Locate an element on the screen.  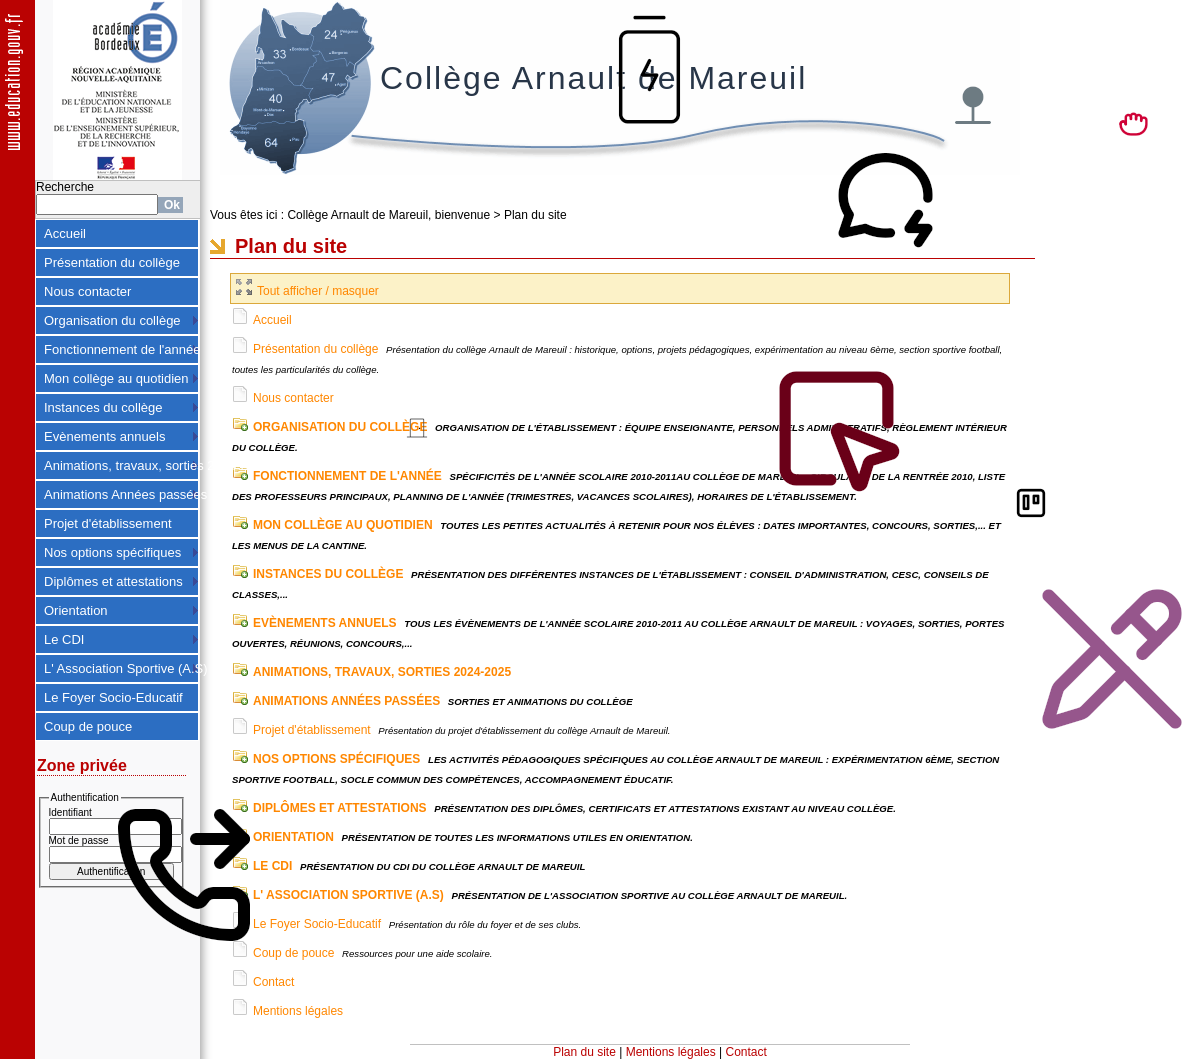
select or interact with an element is located at coordinates (836, 428).